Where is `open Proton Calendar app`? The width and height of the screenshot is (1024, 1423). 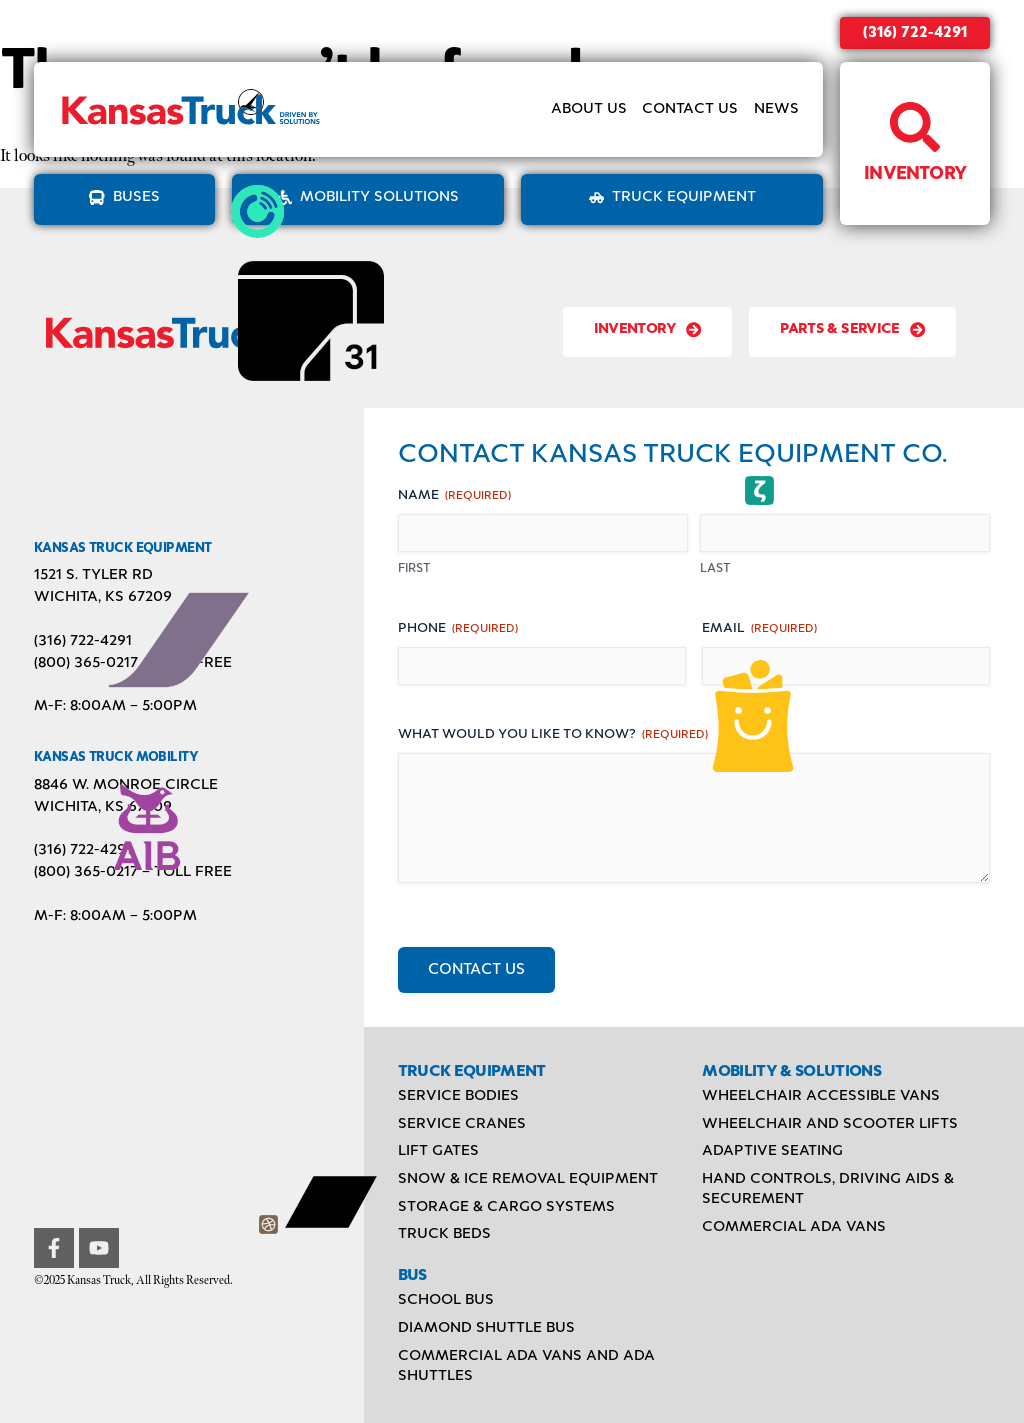
open Proton Calendar app is located at coordinates (311, 321).